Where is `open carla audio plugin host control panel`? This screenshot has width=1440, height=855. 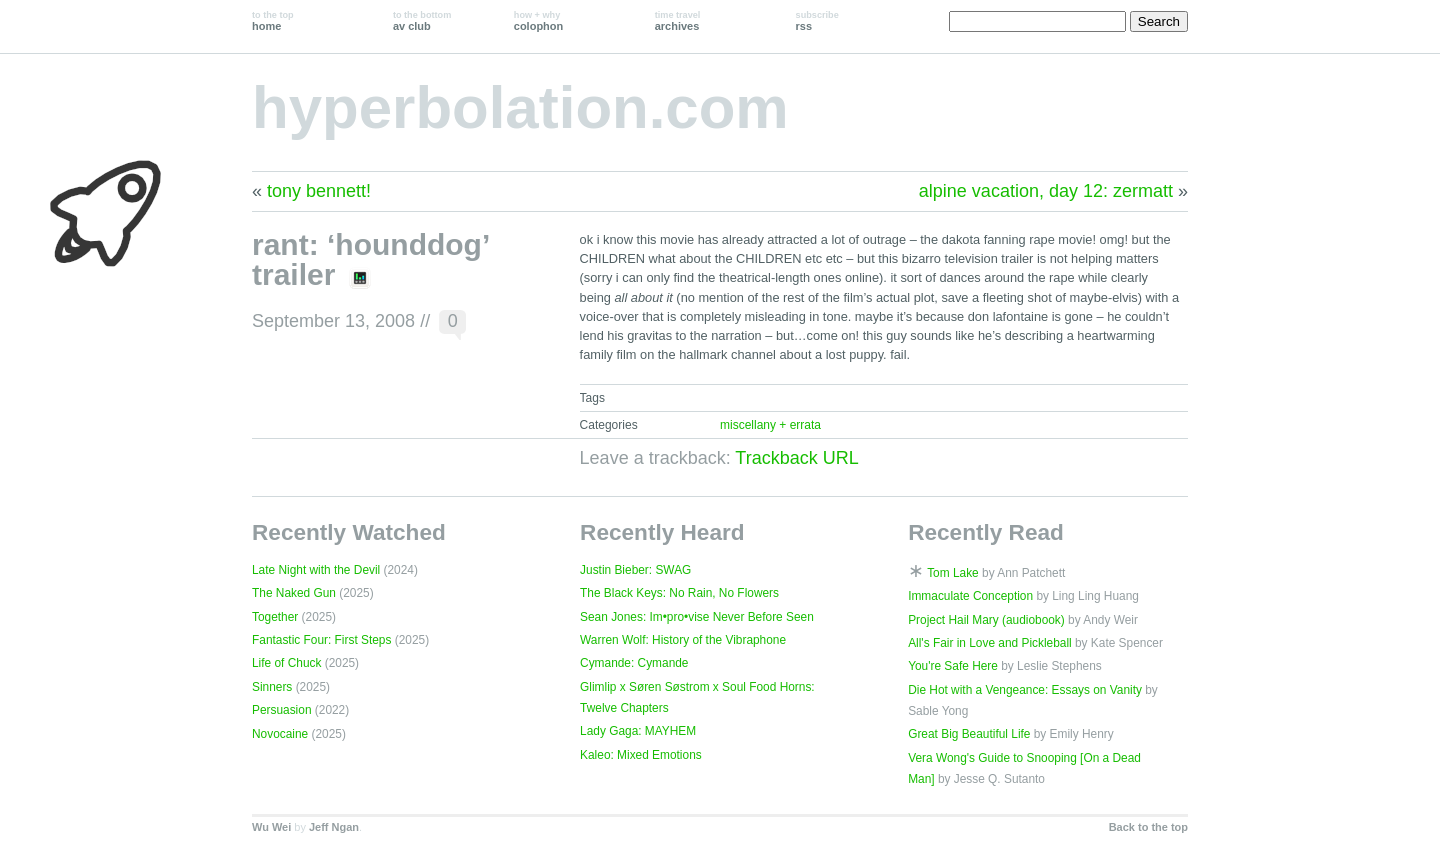
open carla audio plugin host control panel is located at coordinates (360, 278).